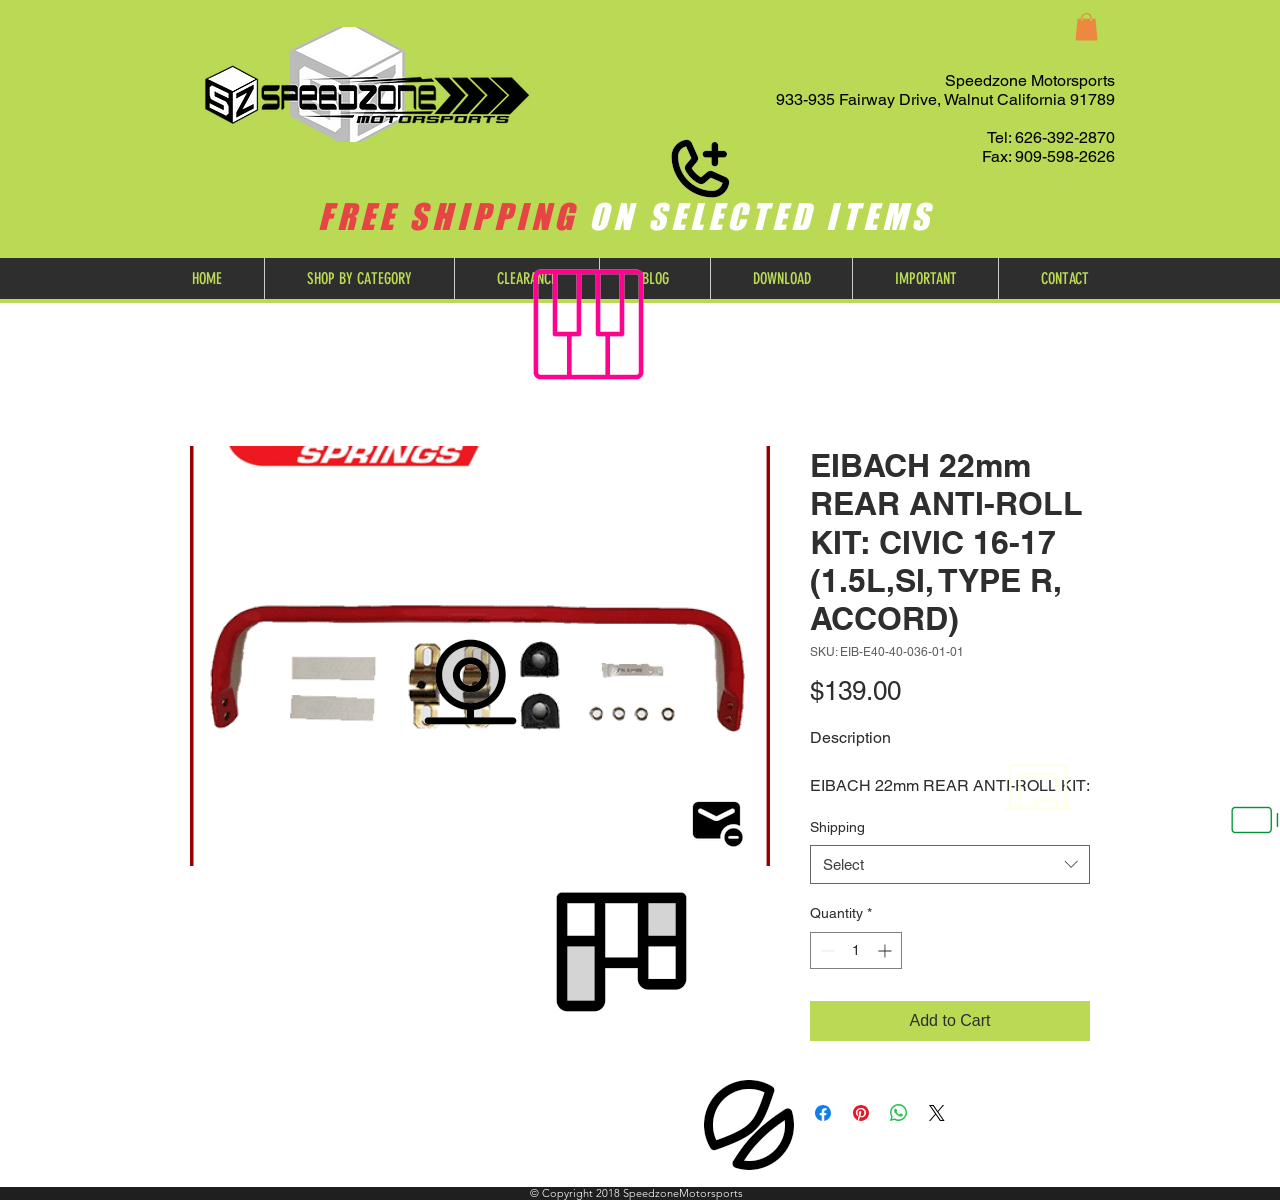  Describe the element at coordinates (716, 825) in the screenshot. I see `unsubscribe from email notifications` at that location.